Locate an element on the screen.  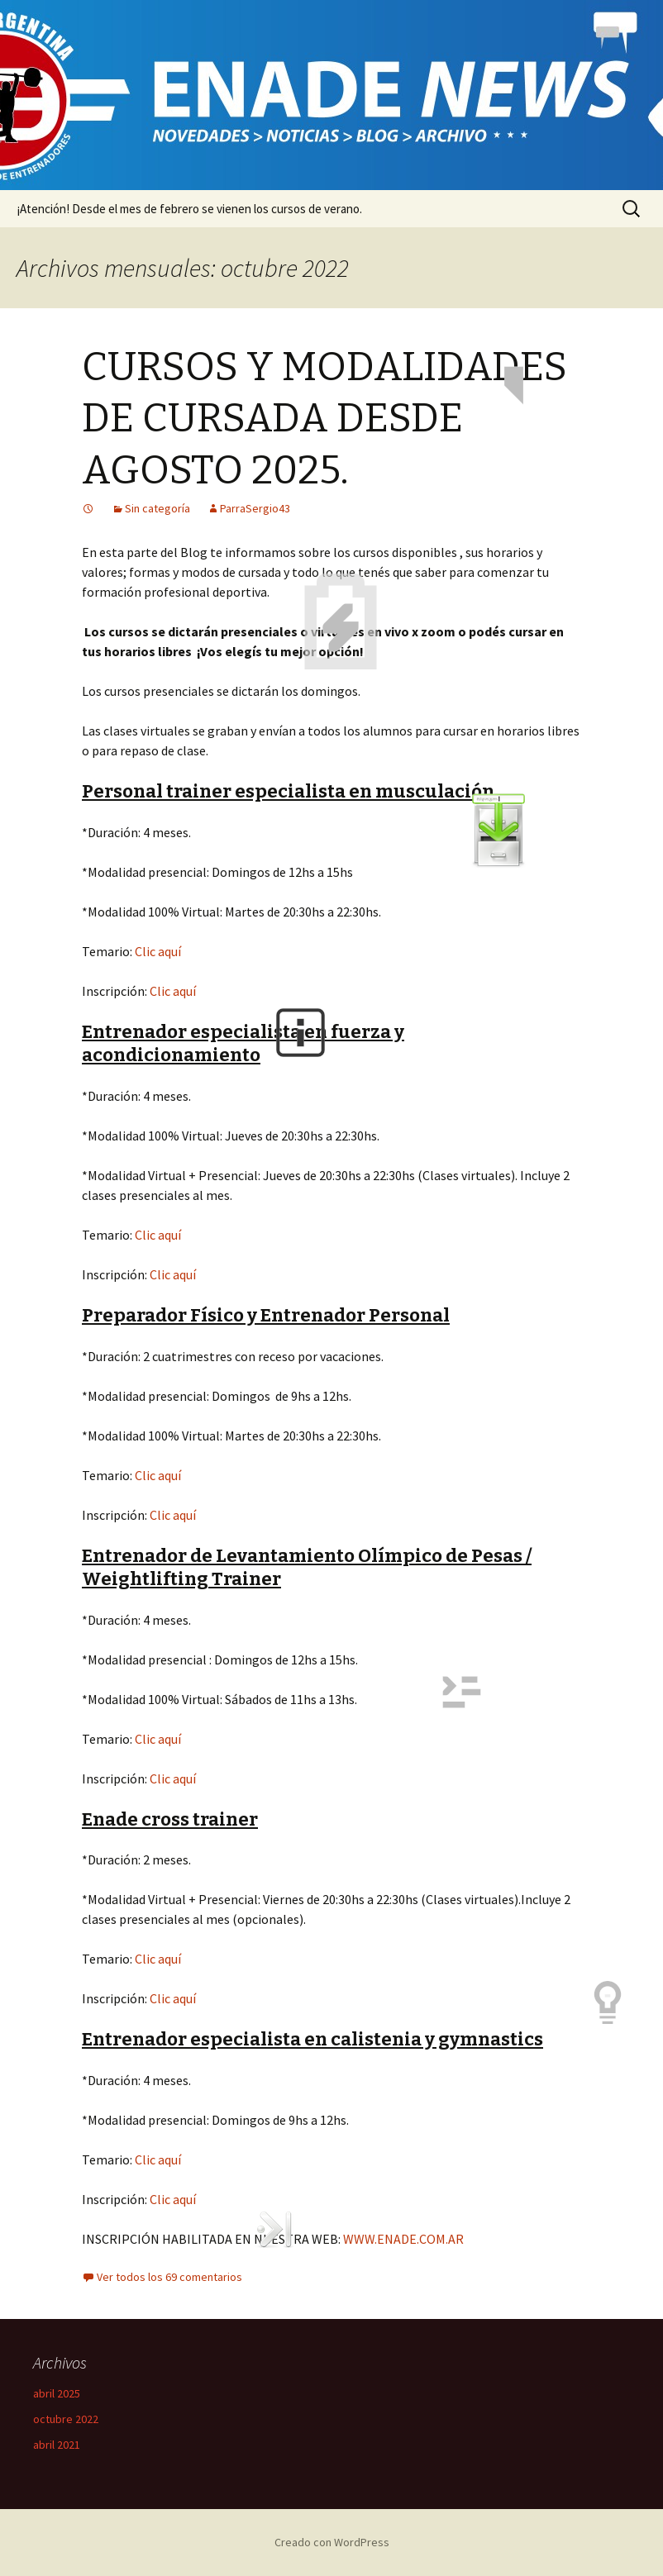
indicates device is connected to power is located at coordinates (341, 621).